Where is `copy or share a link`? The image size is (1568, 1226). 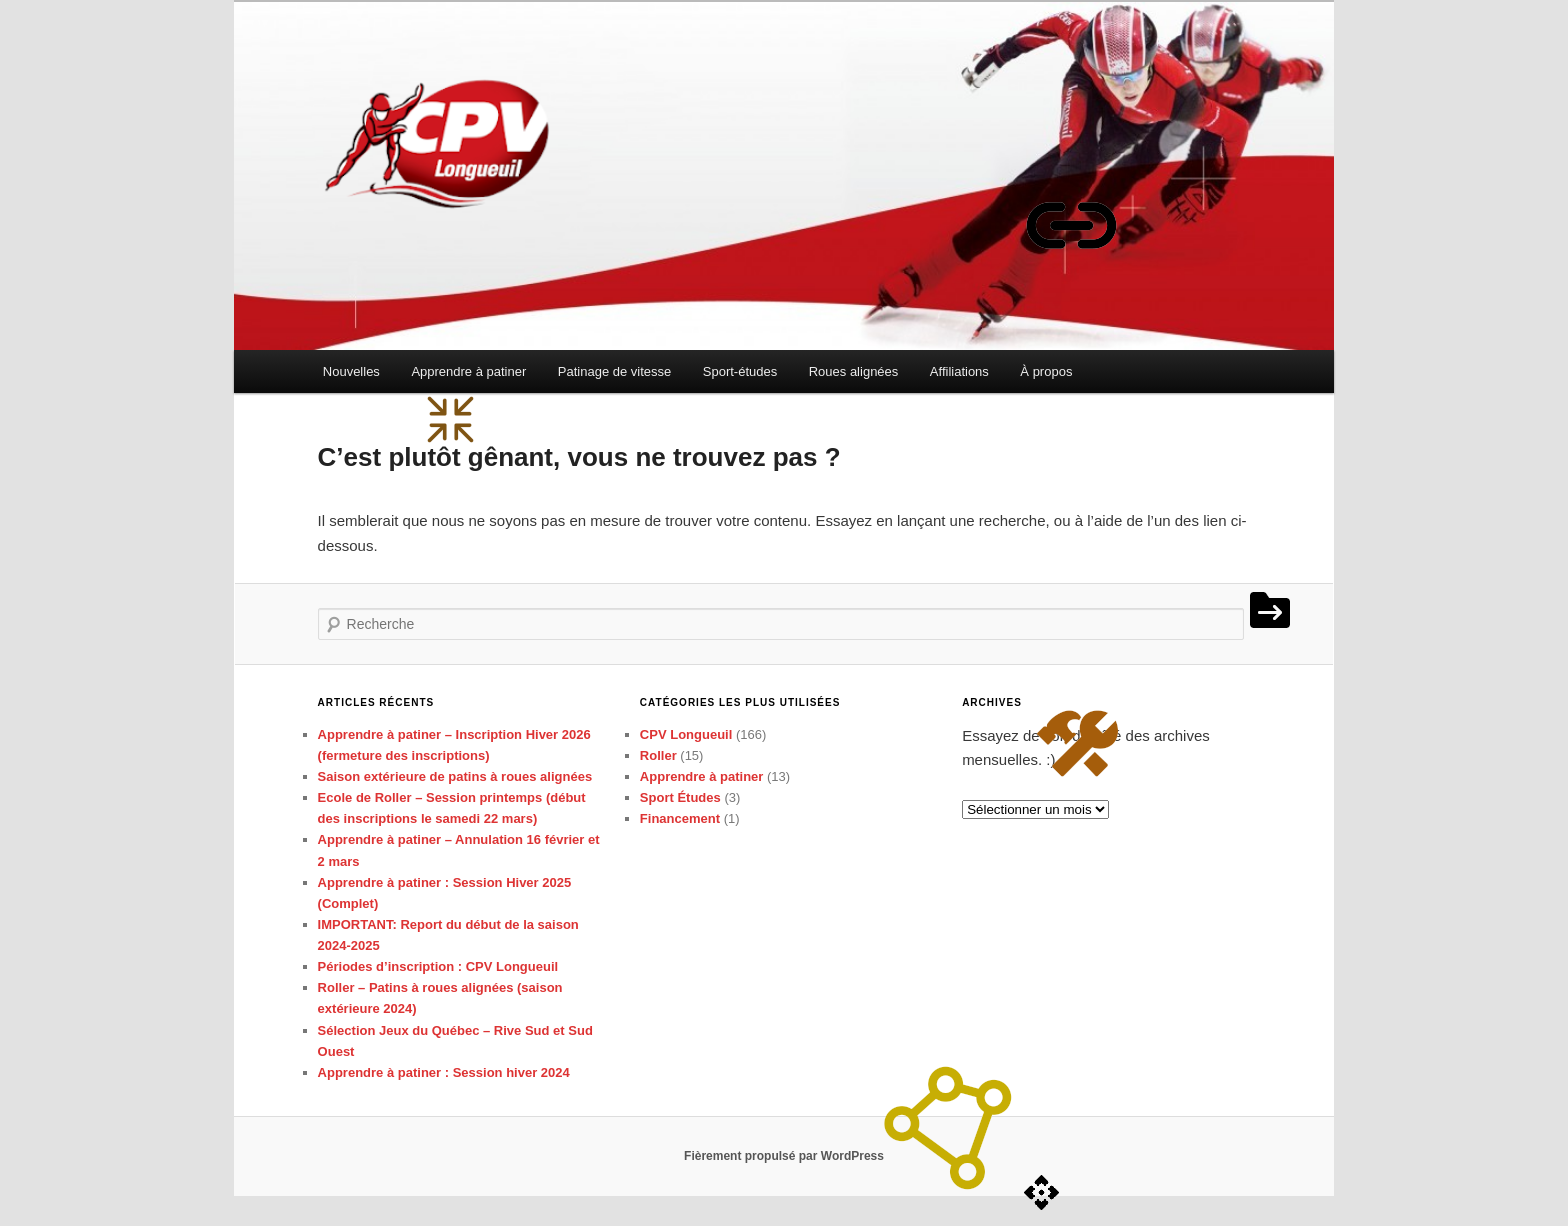 copy or share a link is located at coordinates (1071, 225).